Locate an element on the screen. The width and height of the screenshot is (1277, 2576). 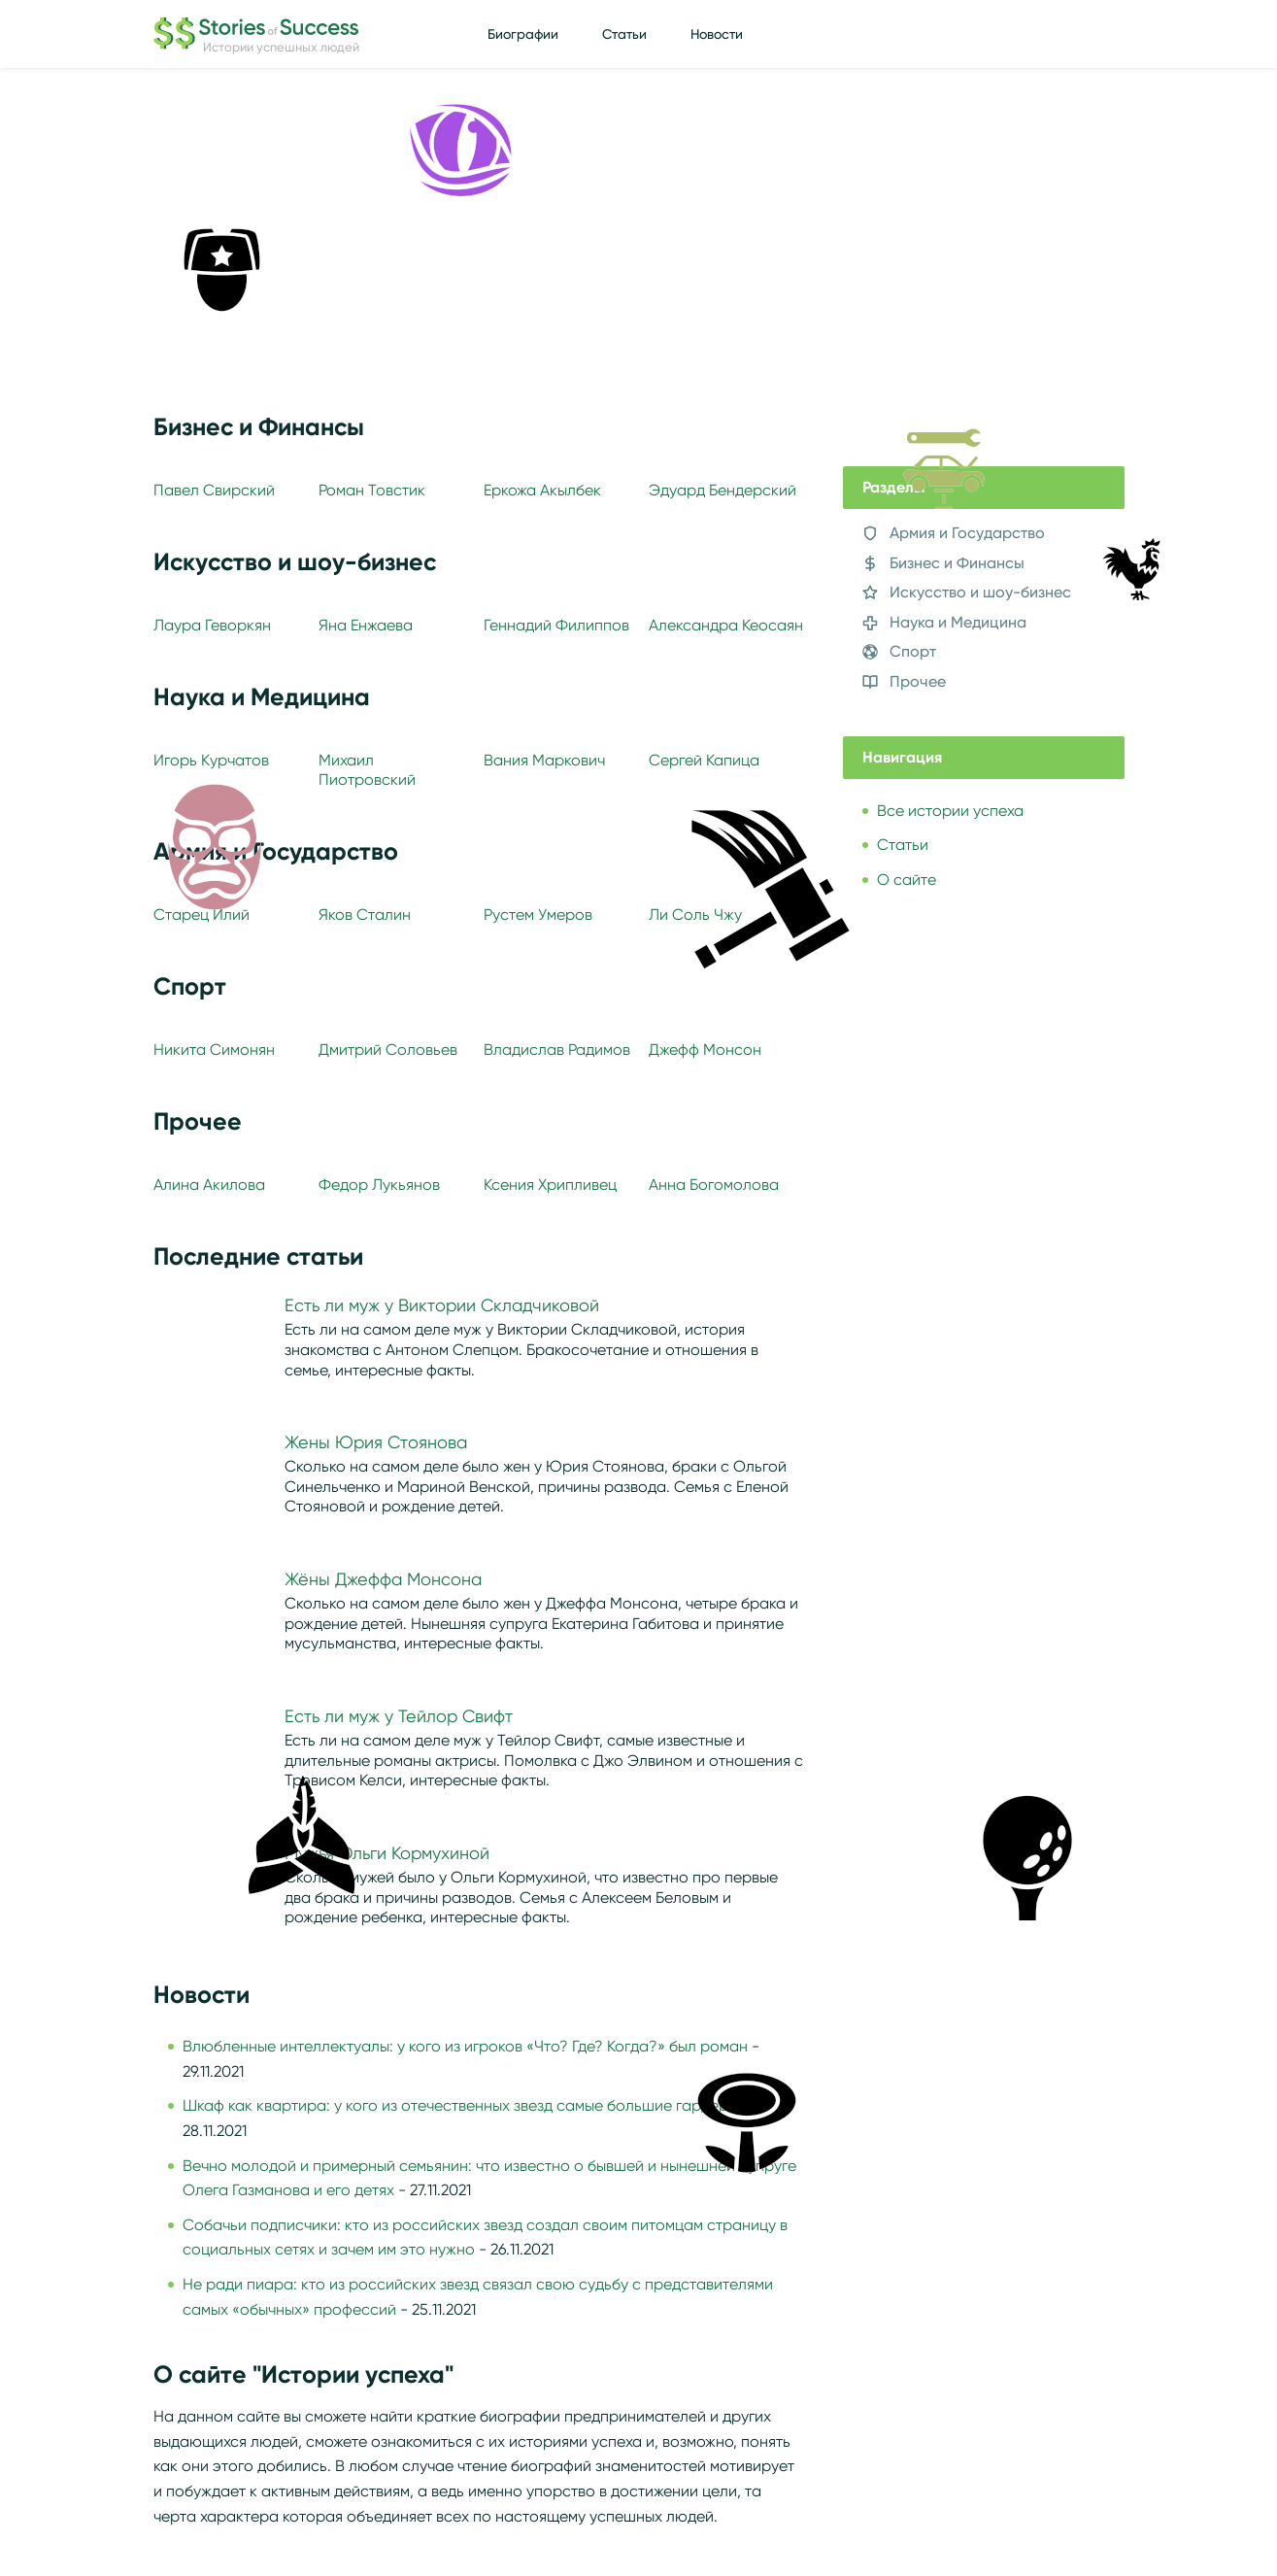
access golf game or mini-golf feature is located at coordinates (1027, 1857).